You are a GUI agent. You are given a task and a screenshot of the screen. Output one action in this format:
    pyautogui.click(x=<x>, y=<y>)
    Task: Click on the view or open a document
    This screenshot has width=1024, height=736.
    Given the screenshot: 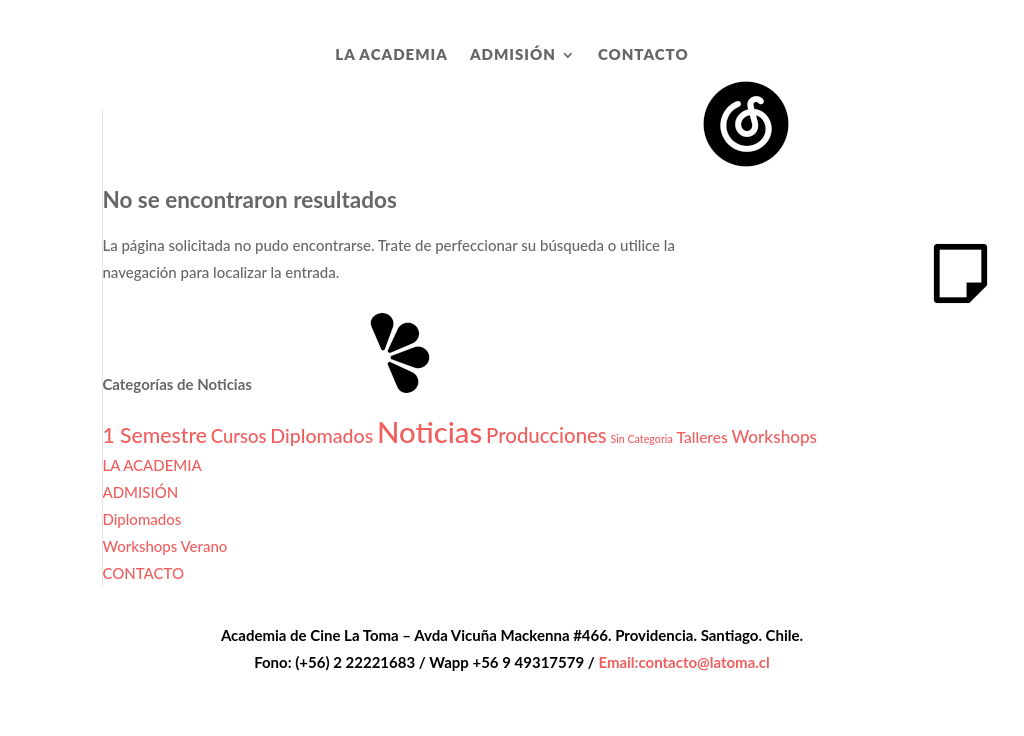 What is the action you would take?
    pyautogui.click(x=960, y=273)
    